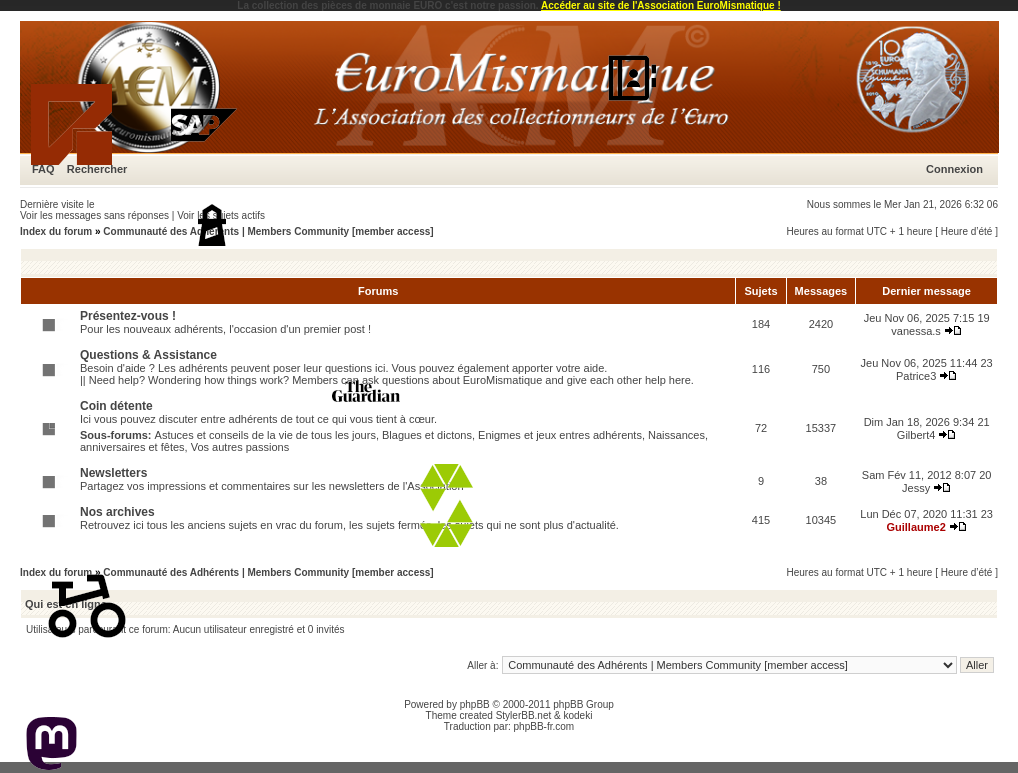 This screenshot has width=1018, height=773. Describe the element at coordinates (51, 743) in the screenshot. I see `open the Mastodon app` at that location.